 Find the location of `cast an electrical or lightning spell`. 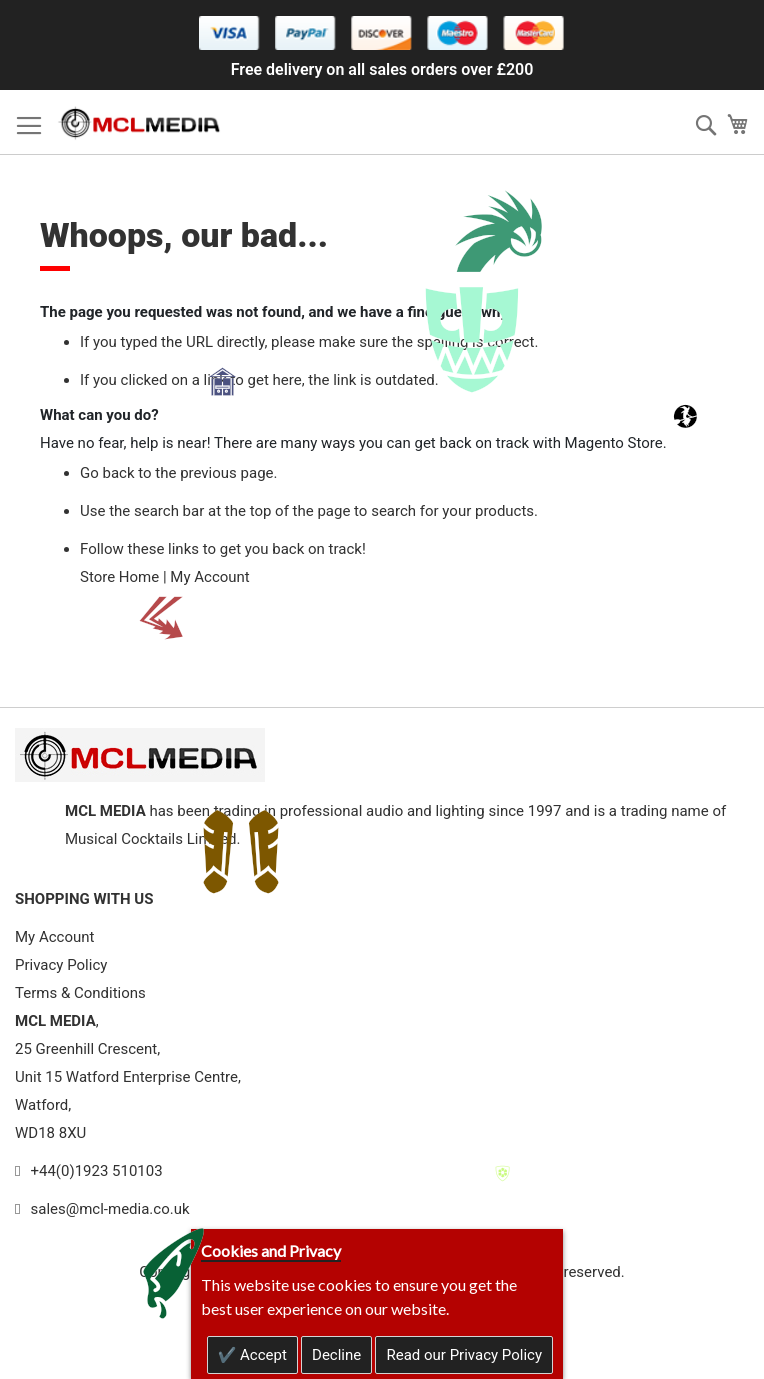

cast an electrical or lightning spell is located at coordinates (498, 228).